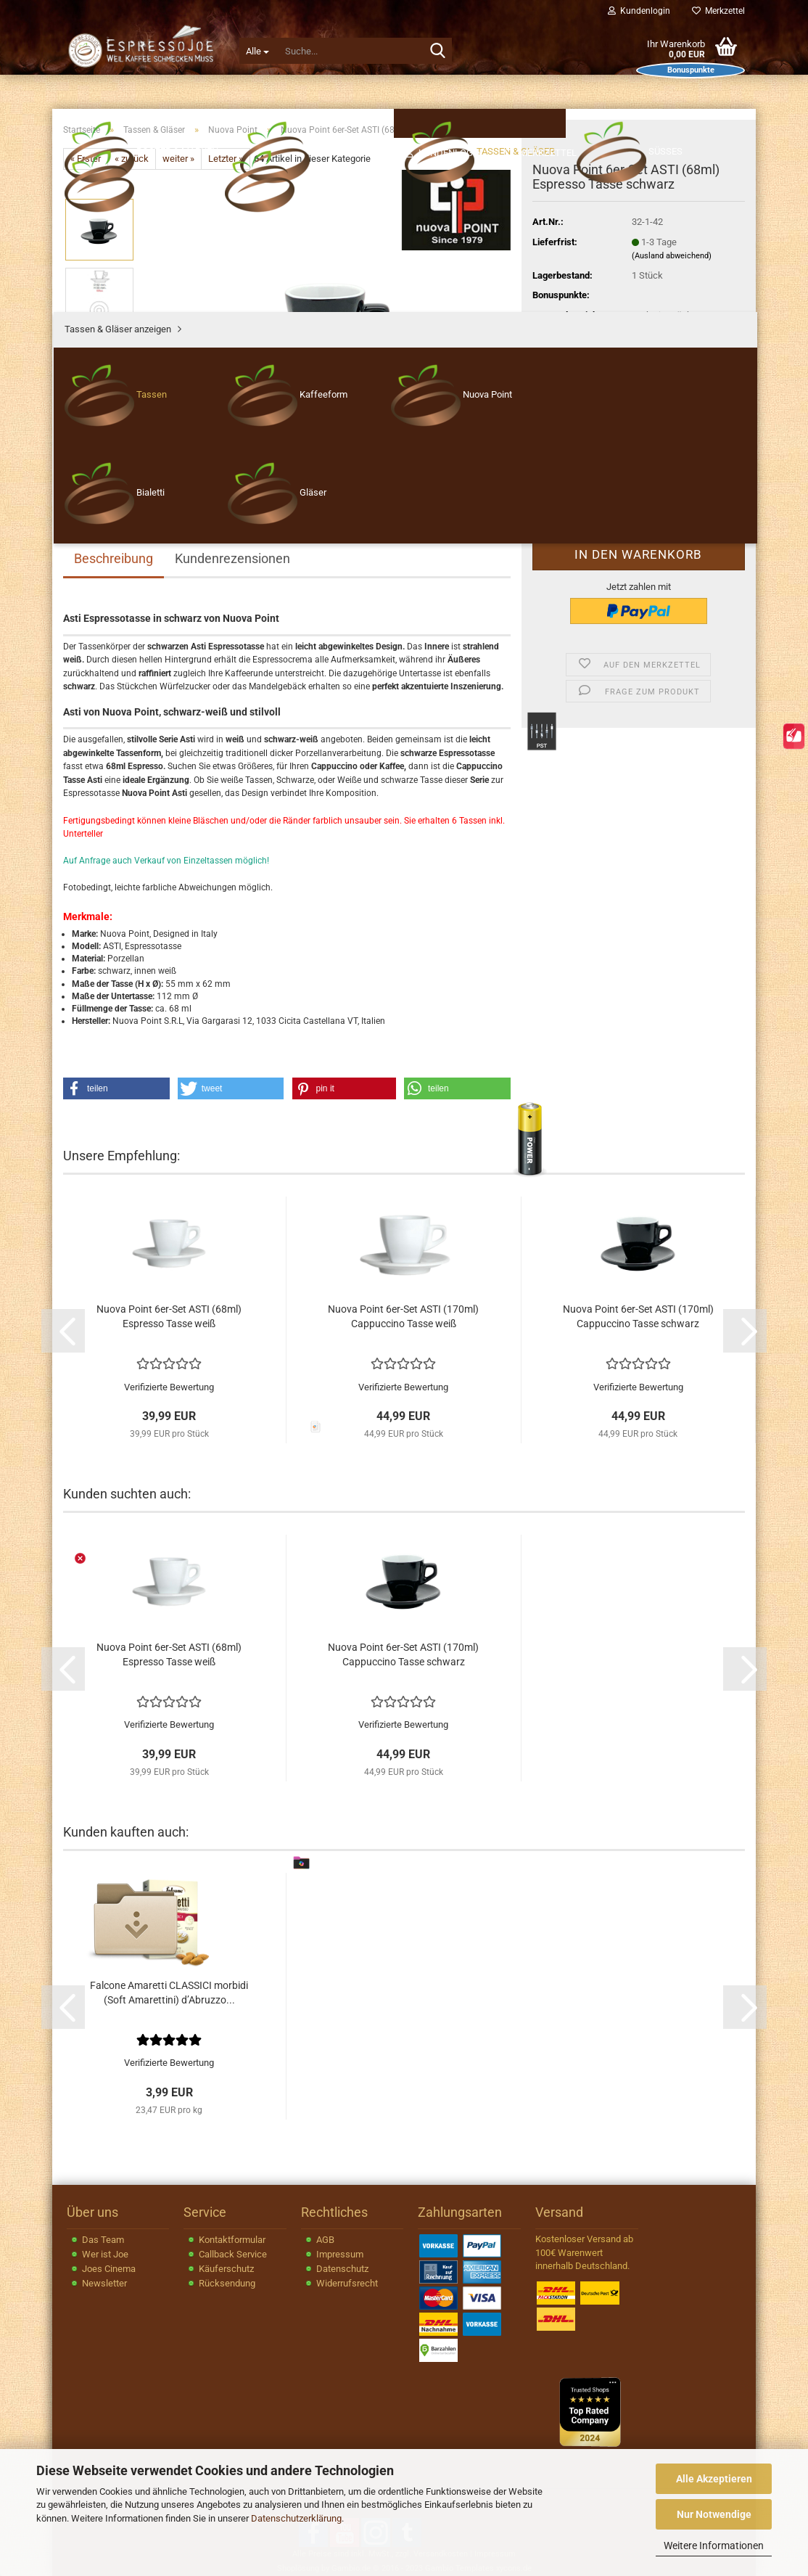 Image resolution: width=808 pixels, height=2576 pixels. What do you see at coordinates (136, 1924) in the screenshot?
I see `access your downloads folder` at bounding box center [136, 1924].